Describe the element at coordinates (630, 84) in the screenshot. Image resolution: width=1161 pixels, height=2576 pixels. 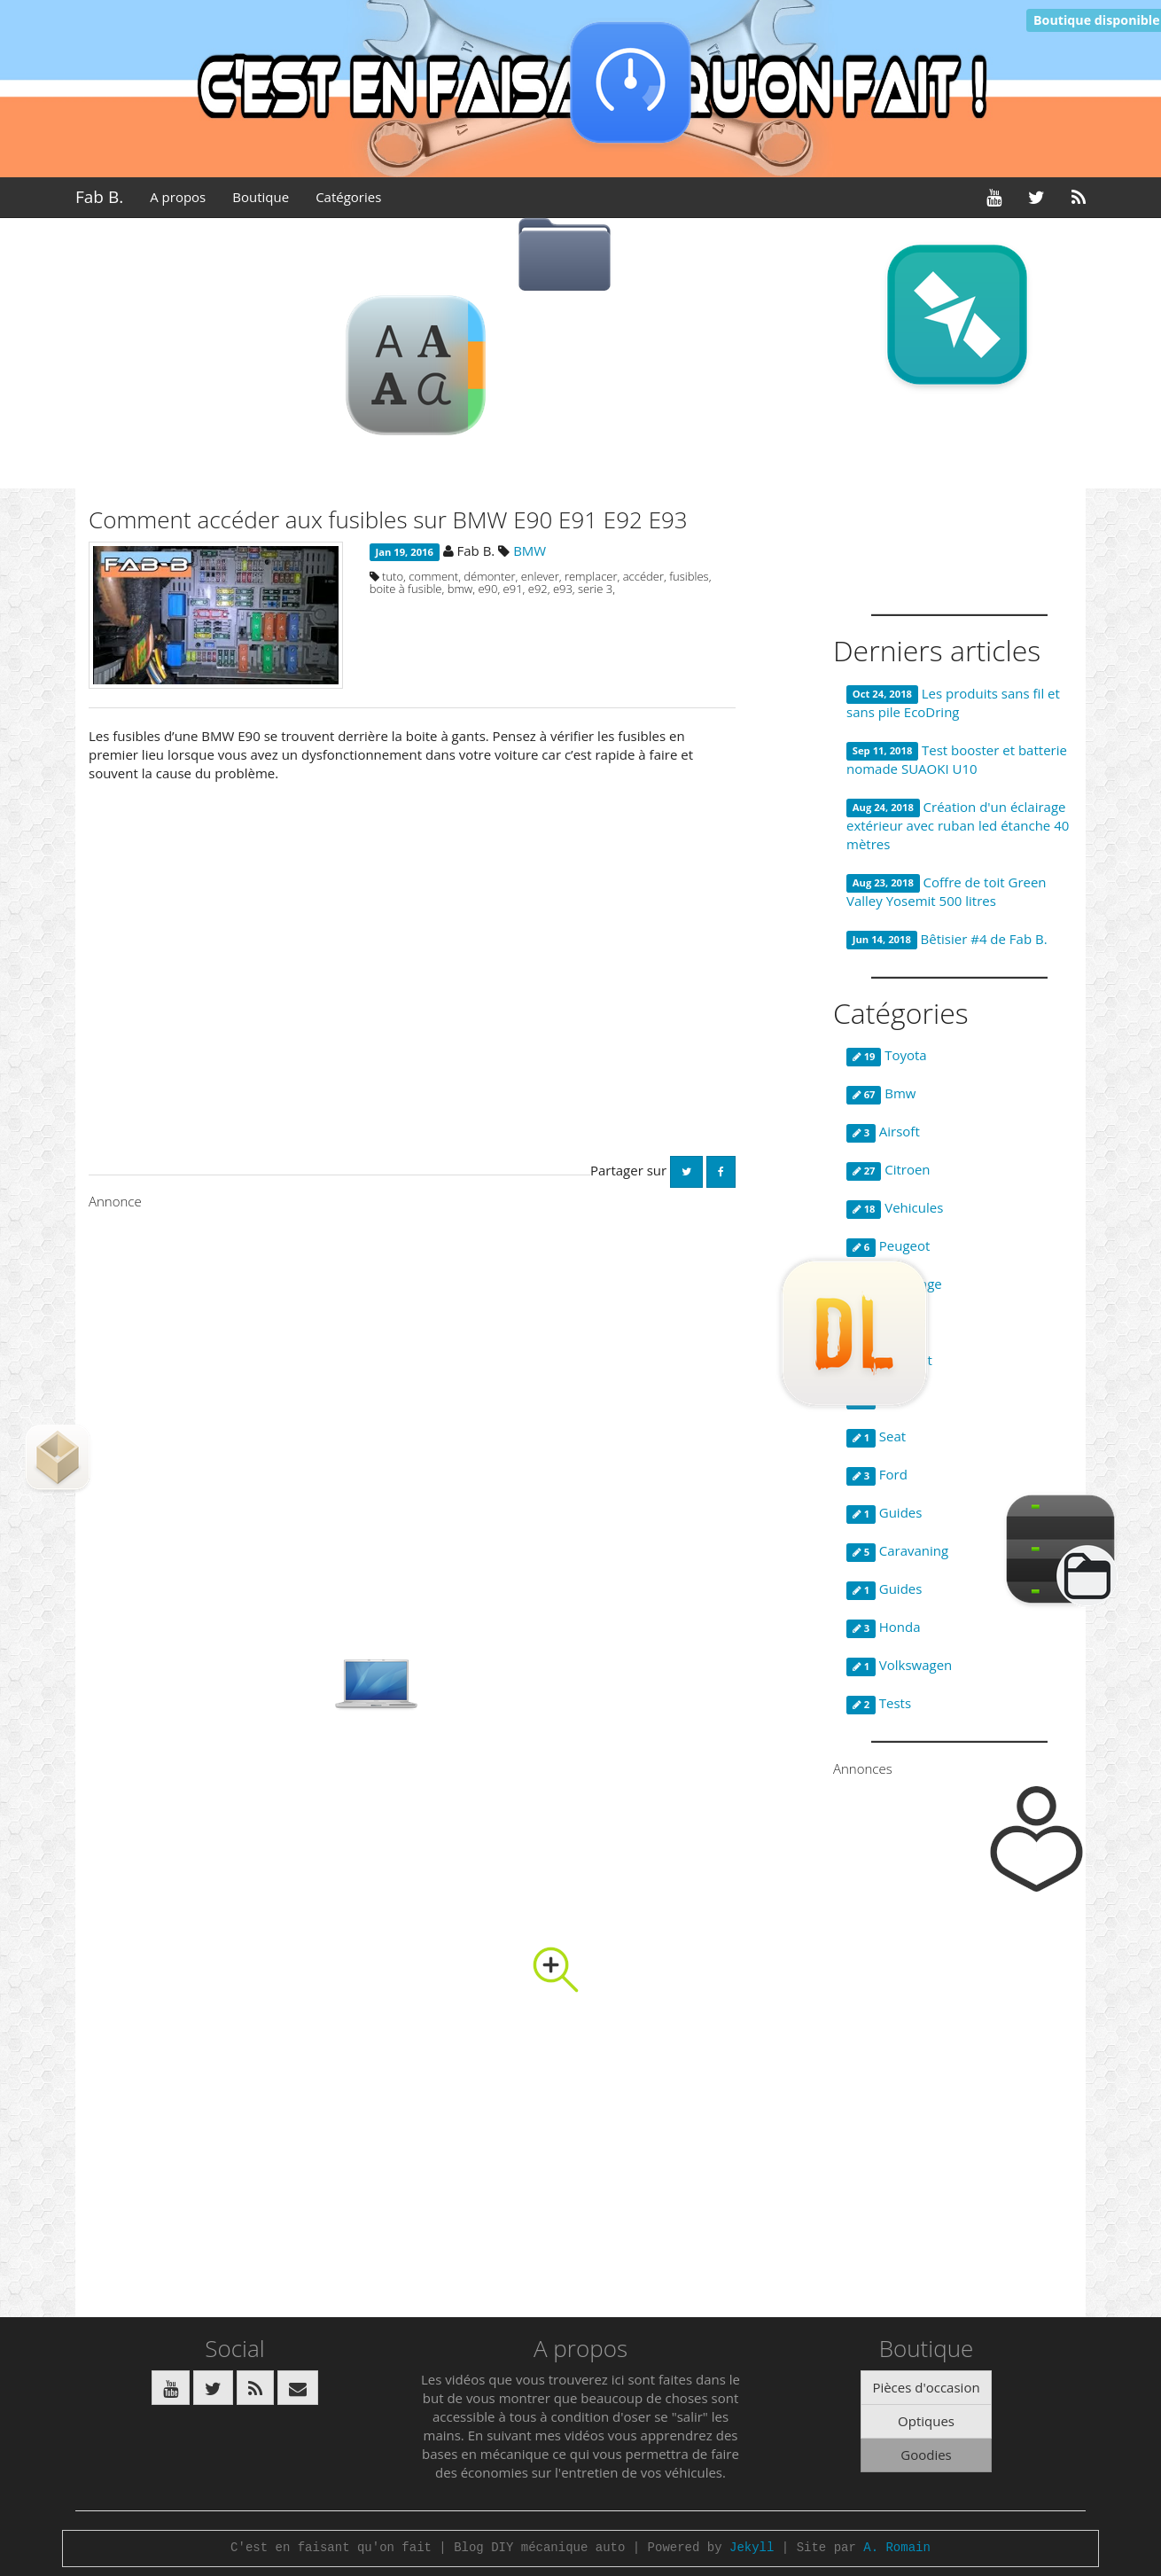
I see `open performance or speed settings` at that location.